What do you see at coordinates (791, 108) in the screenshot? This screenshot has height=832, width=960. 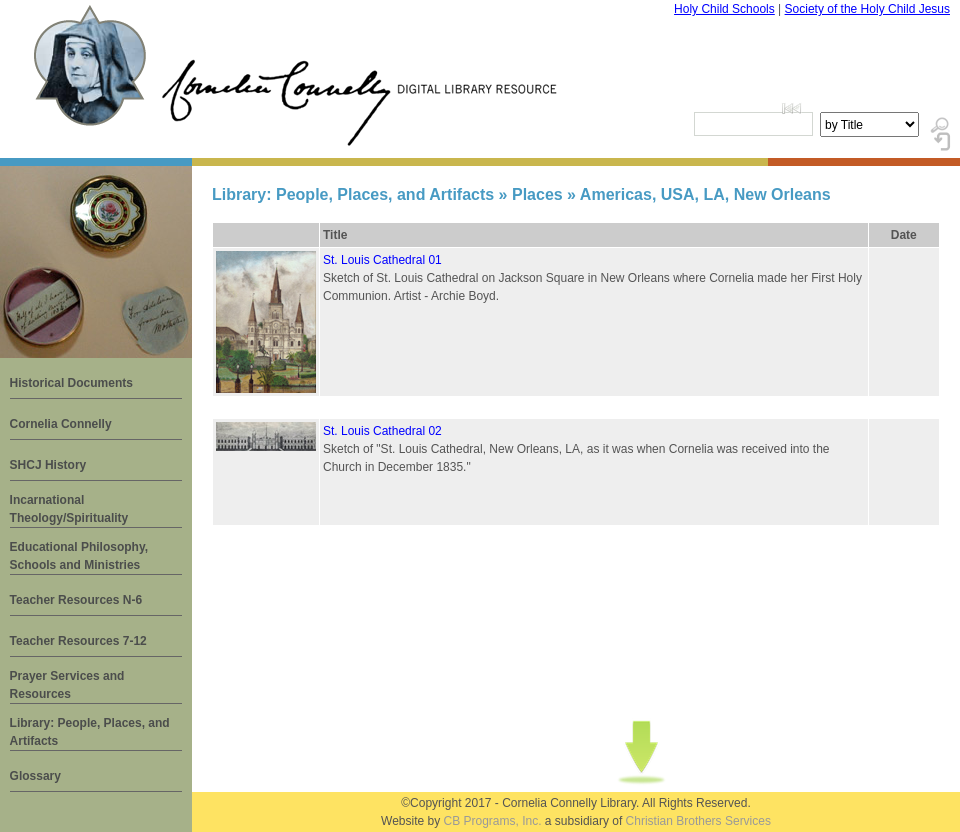 I see `skip to previous track` at bounding box center [791, 108].